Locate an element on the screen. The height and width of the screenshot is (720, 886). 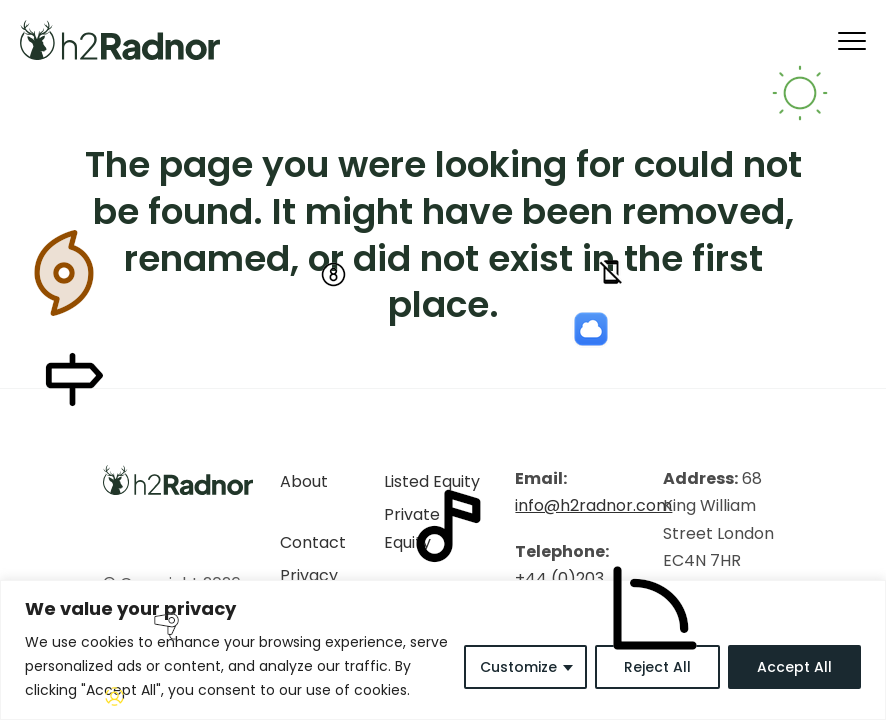
indicates severe weather alert or hurricane warning is located at coordinates (64, 273).